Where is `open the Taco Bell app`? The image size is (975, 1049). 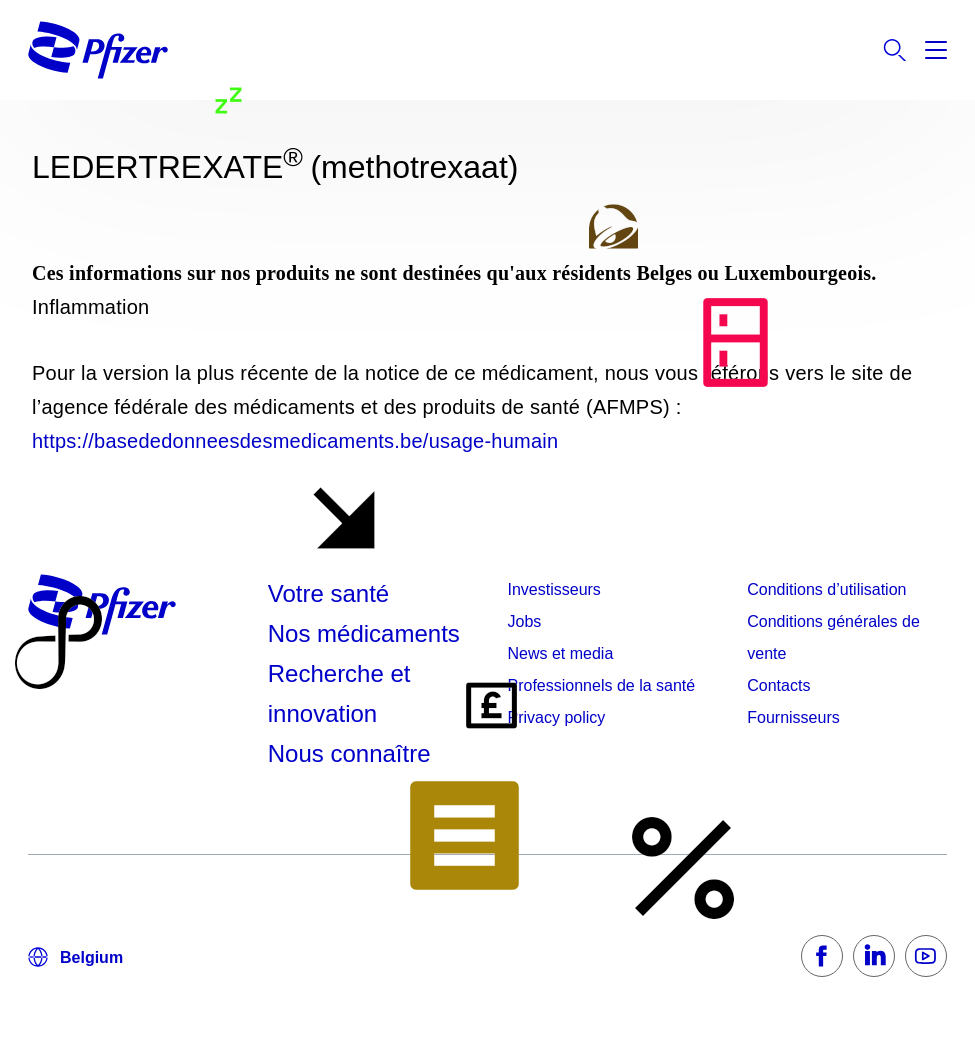
open the Taco Bell app is located at coordinates (613, 226).